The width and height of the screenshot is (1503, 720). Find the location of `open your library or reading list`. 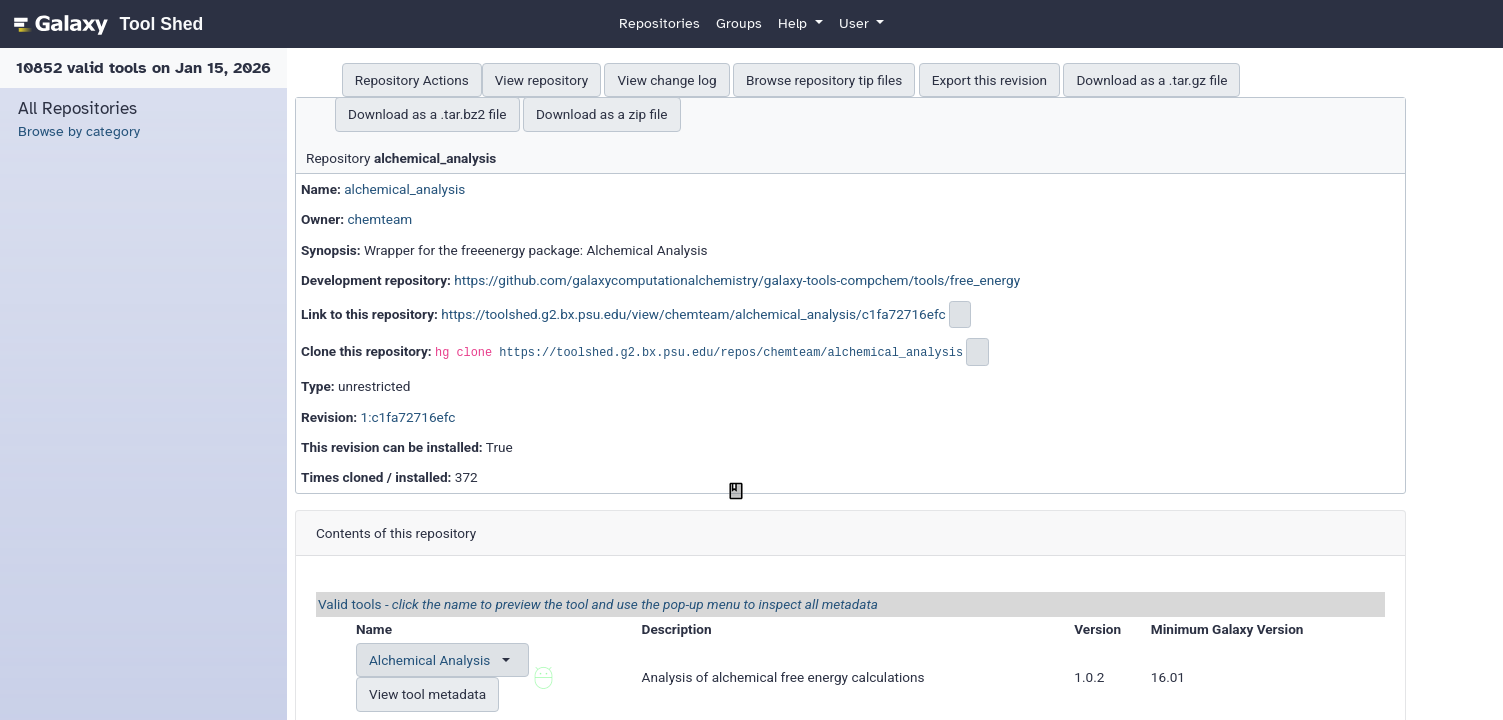

open your library or reading list is located at coordinates (736, 491).